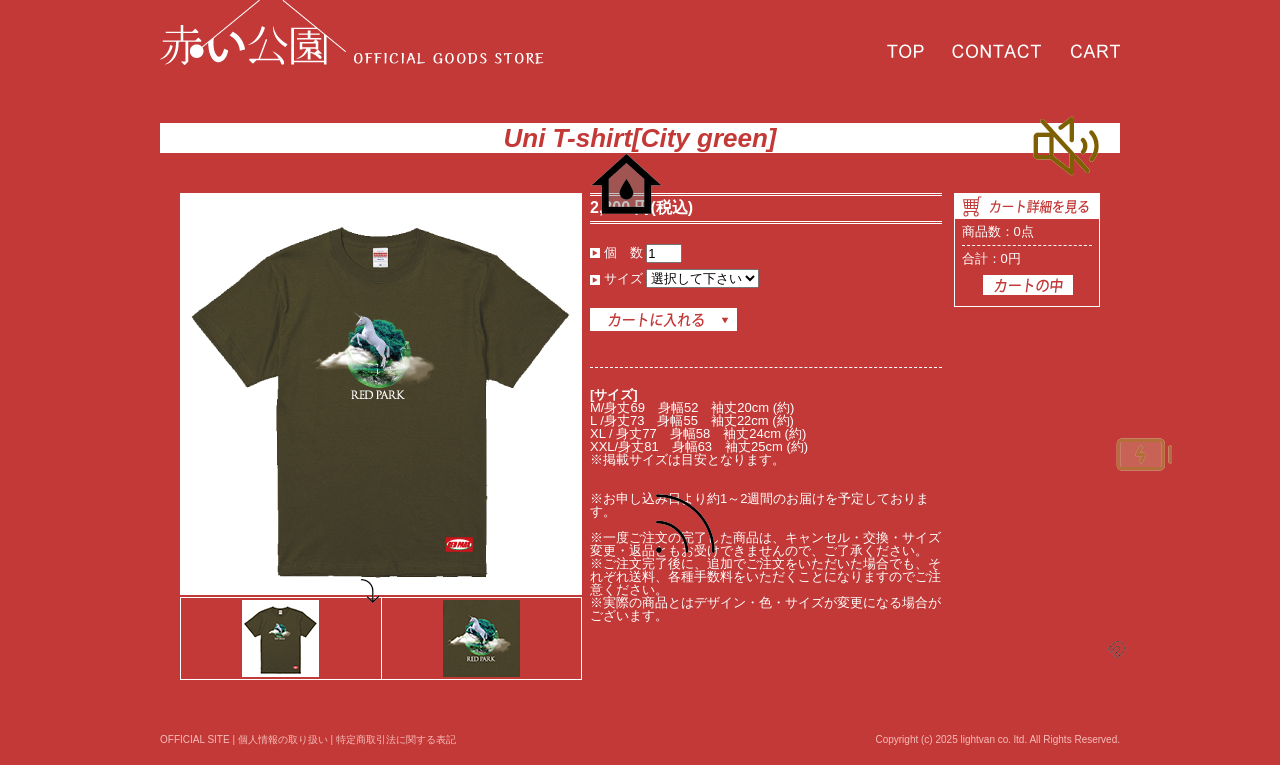 The image size is (1280, 765). Describe the element at coordinates (1065, 146) in the screenshot. I see `mute audio or sound` at that location.